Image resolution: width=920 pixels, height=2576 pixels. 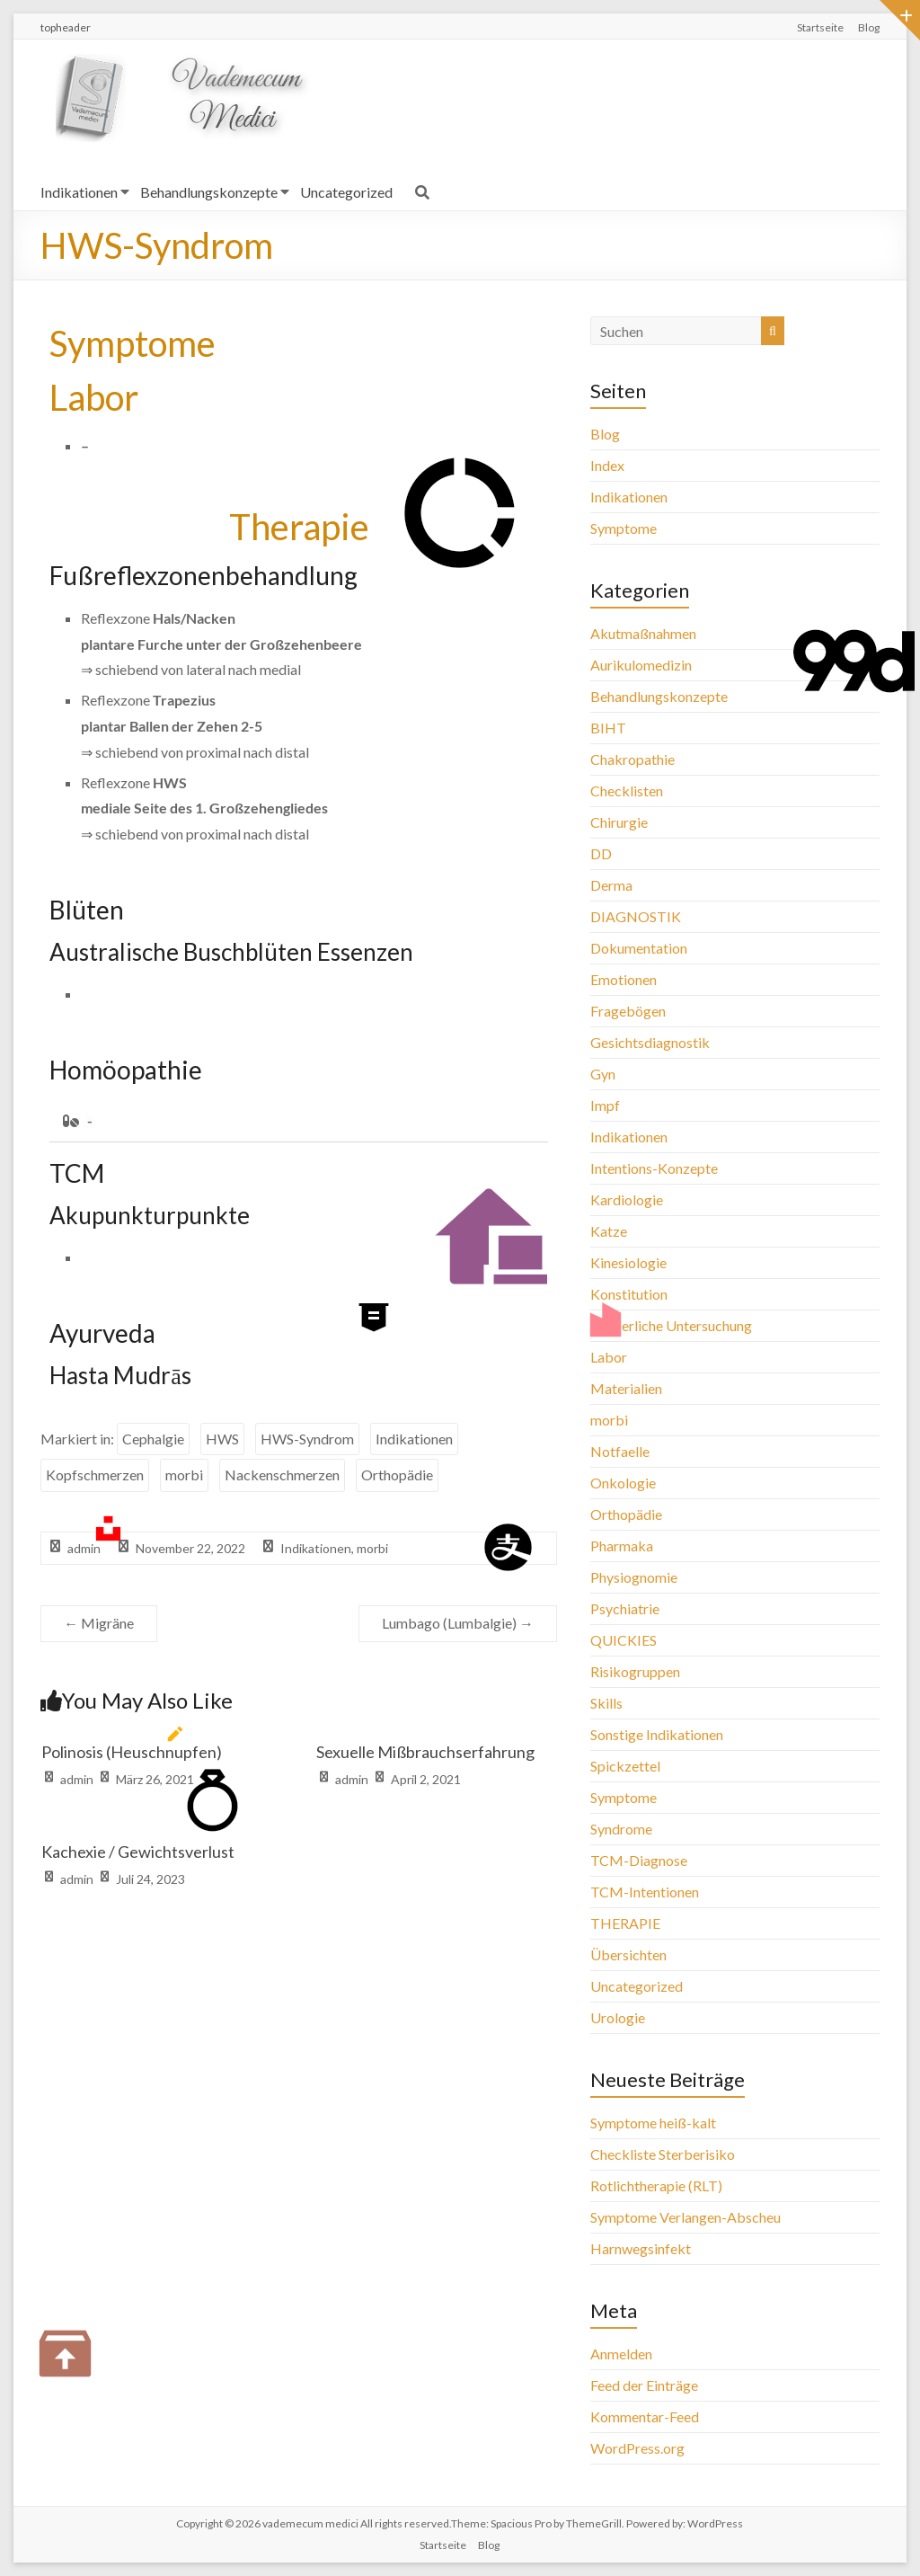 What do you see at coordinates (489, 1240) in the screenshot?
I see `access home office or remote work settings` at bounding box center [489, 1240].